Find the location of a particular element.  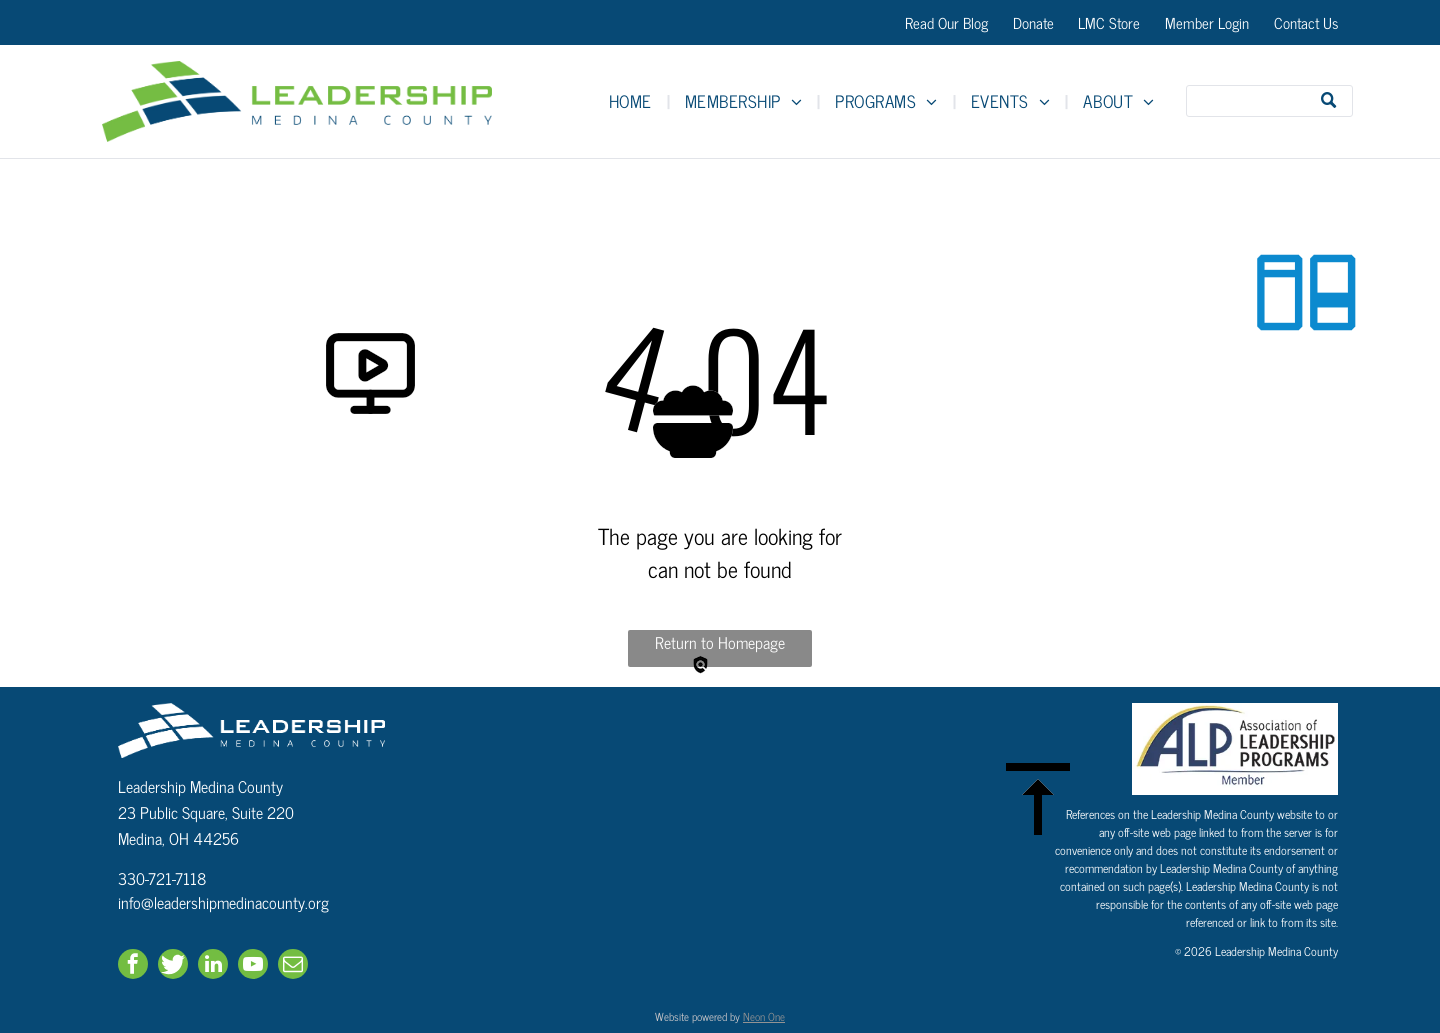

play video on display is located at coordinates (370, 373).